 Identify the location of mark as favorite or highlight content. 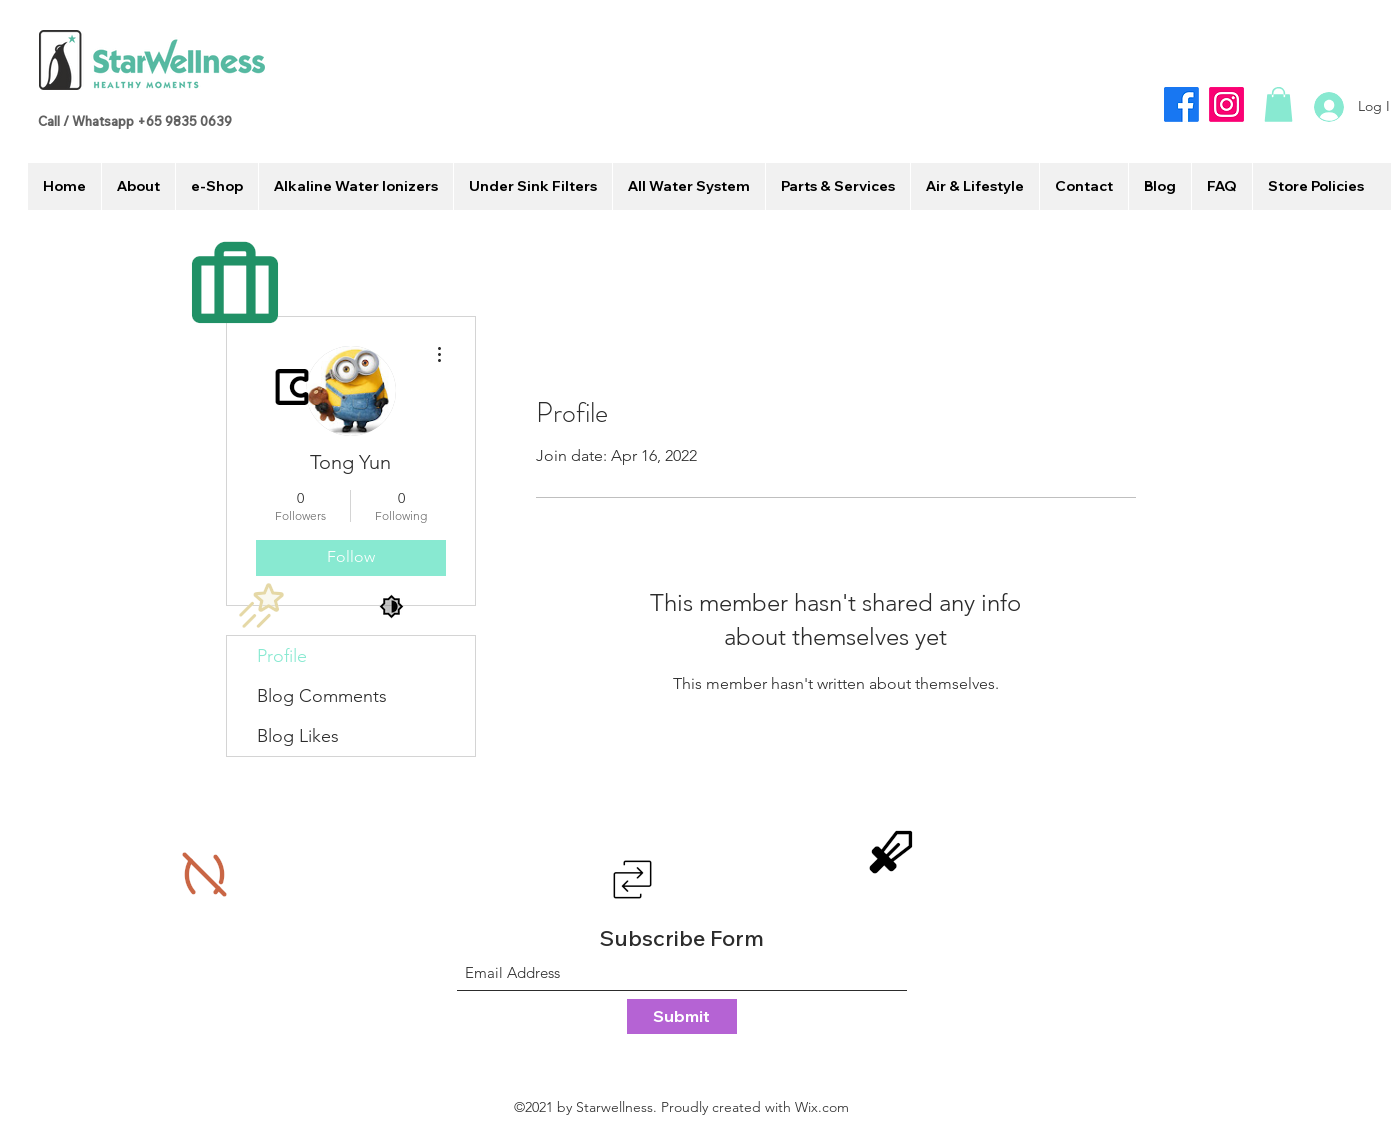
(261, 605).